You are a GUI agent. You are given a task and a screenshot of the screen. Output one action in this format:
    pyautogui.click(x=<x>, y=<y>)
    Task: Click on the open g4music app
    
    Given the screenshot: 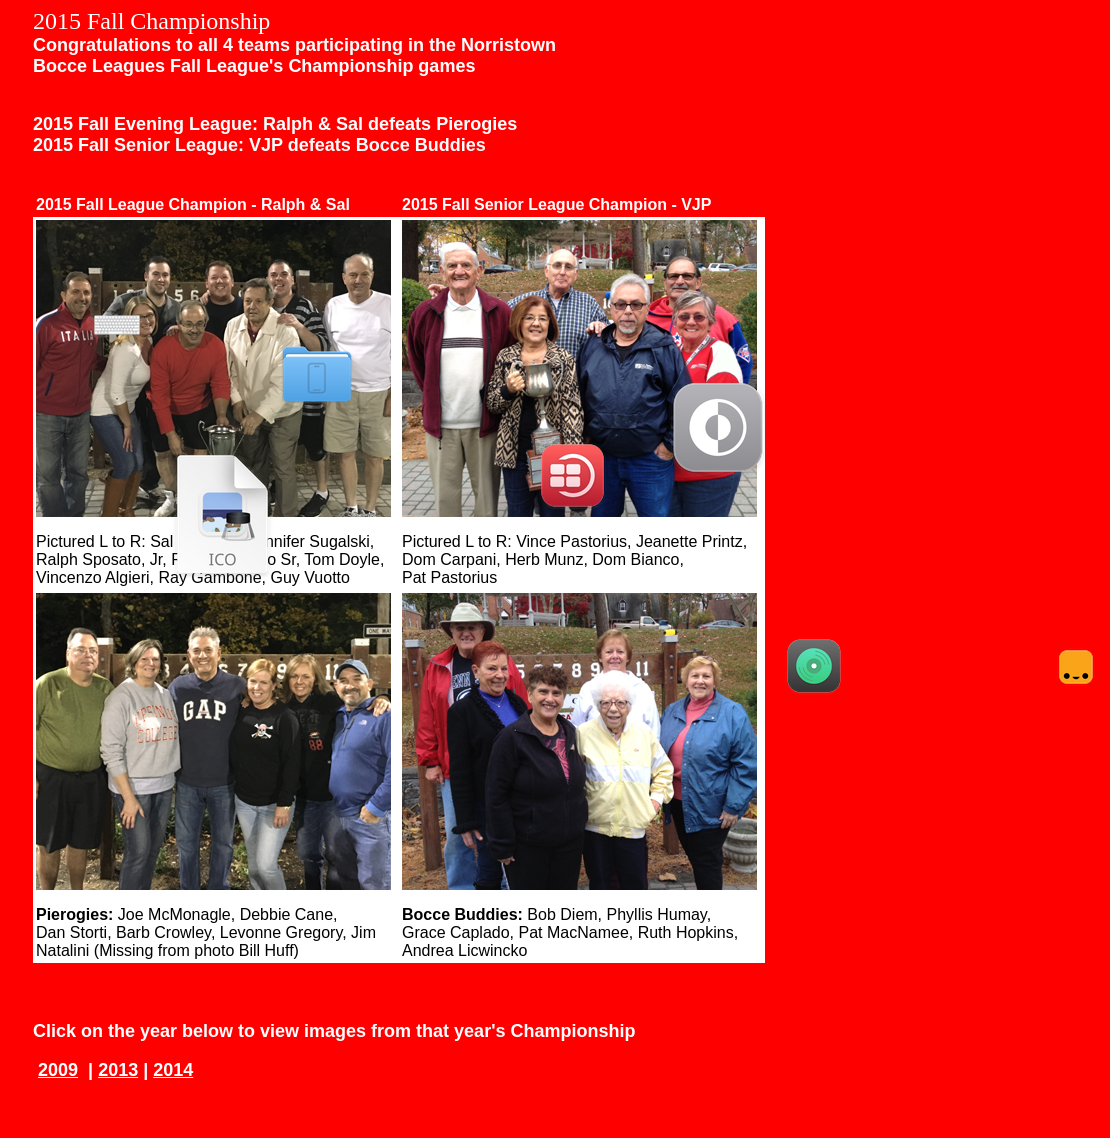 What is the action you would take?
    pyautogui.click(x=814, y=666)
    